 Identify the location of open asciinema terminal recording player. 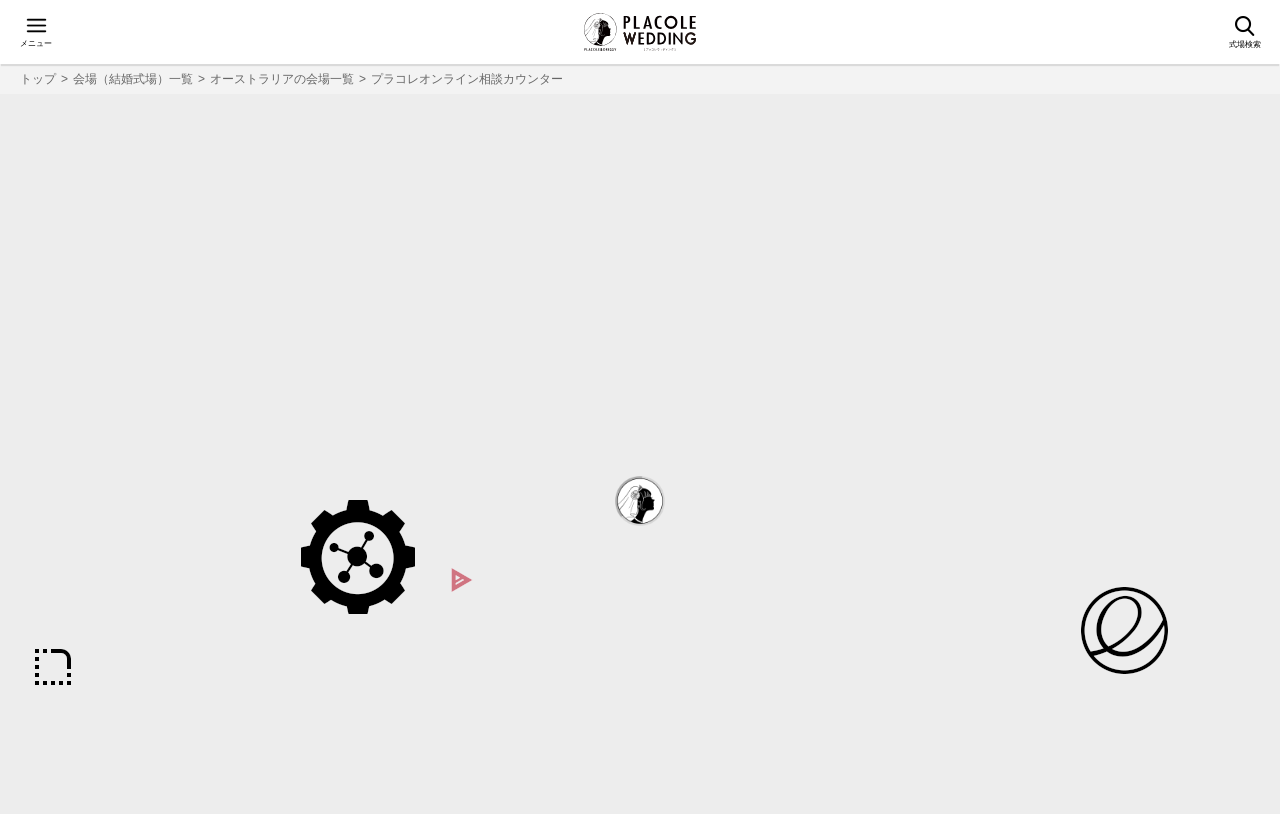
(462, 580).